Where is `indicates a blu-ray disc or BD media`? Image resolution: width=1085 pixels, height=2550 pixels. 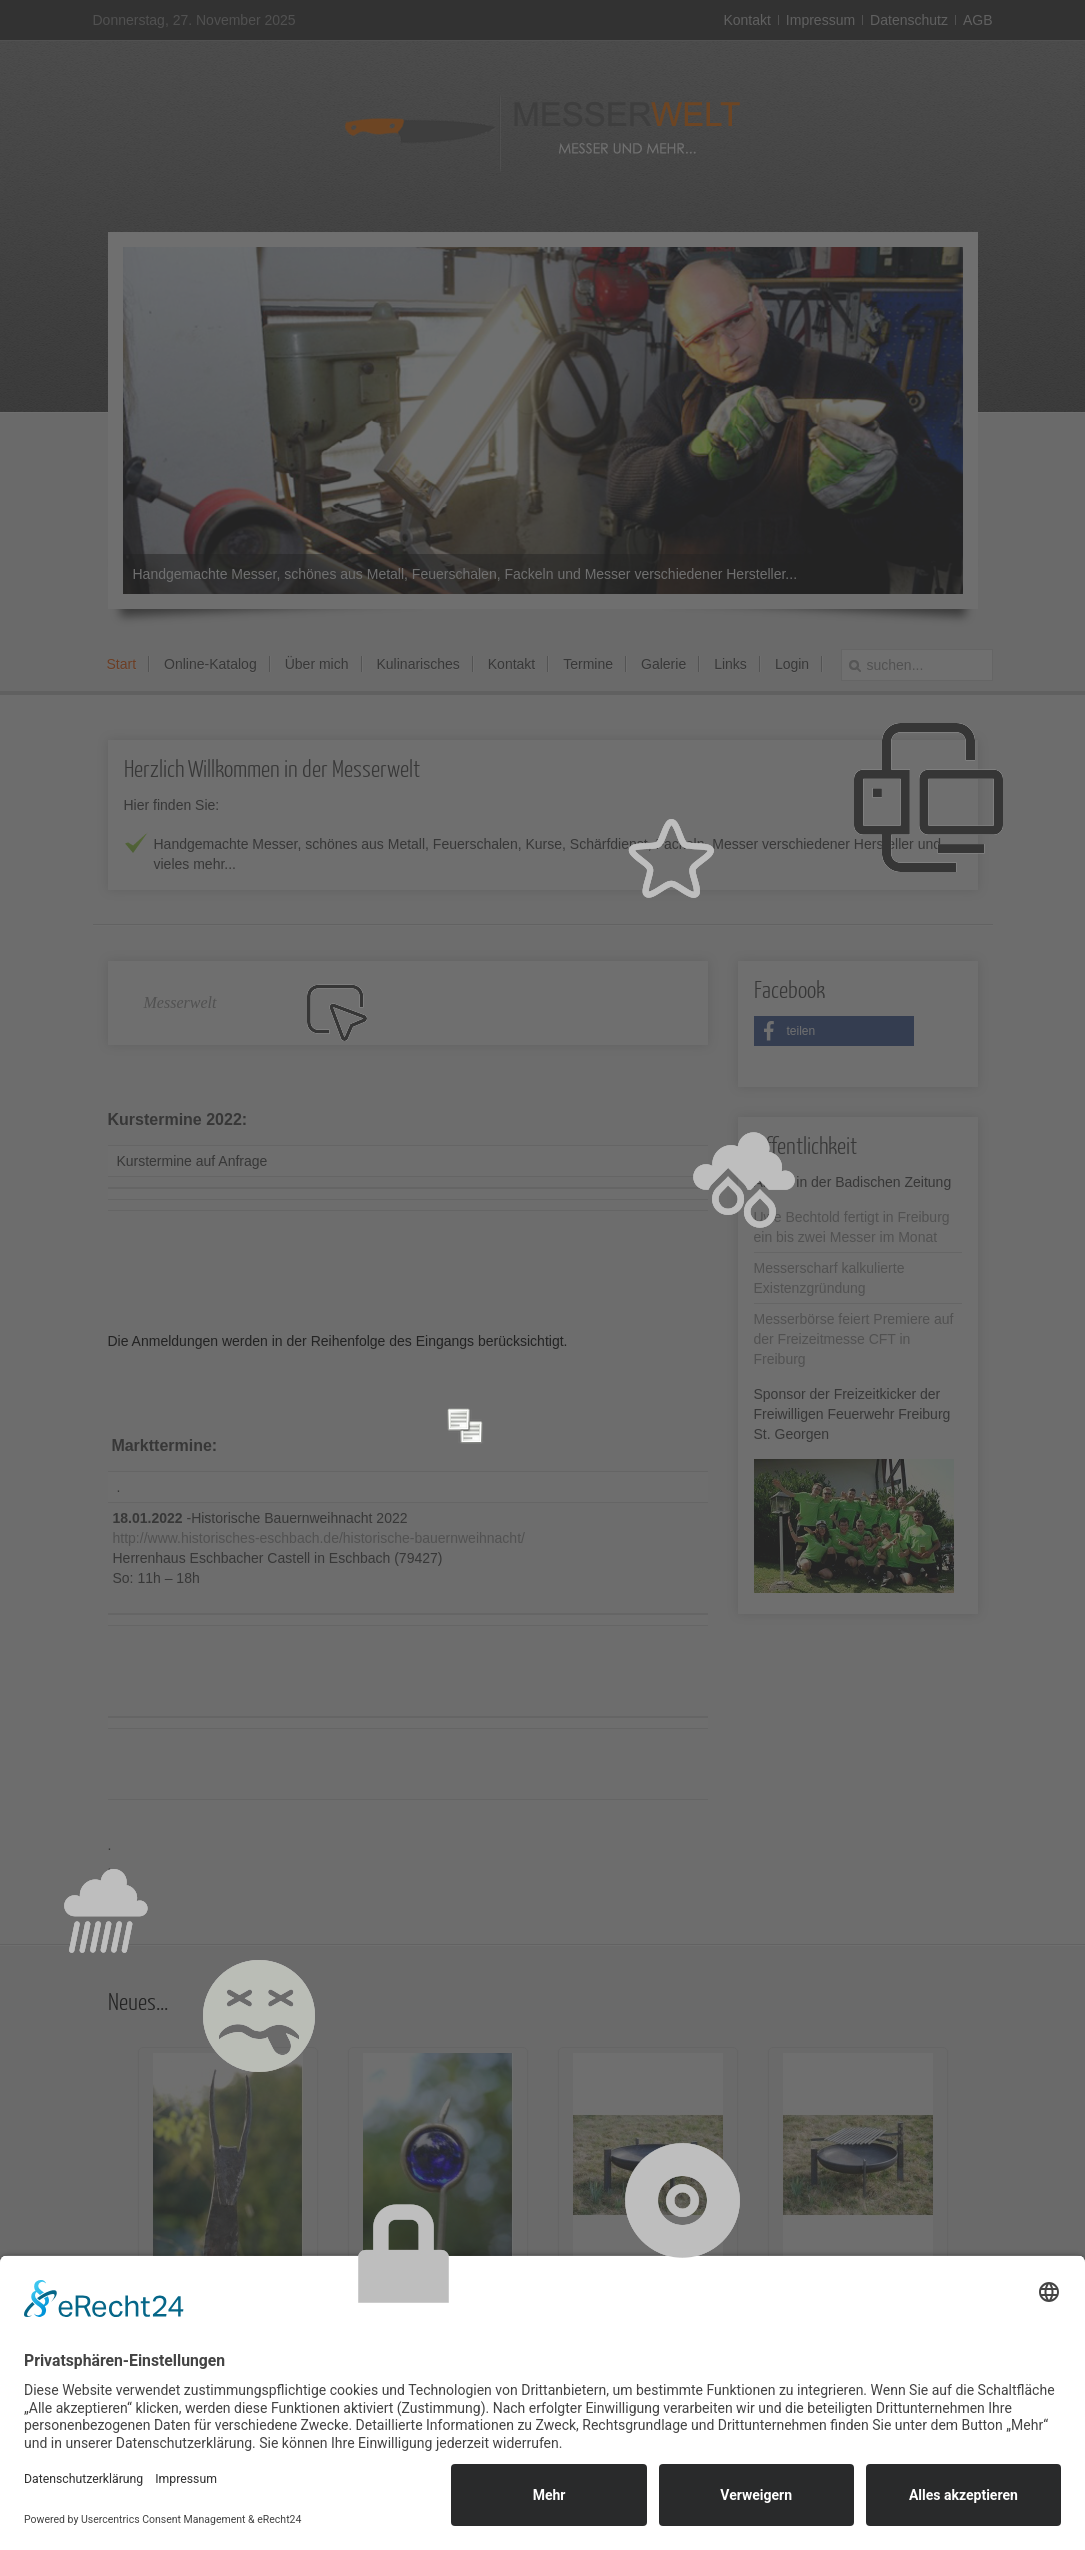
indicates a blu-ray disc or BD media is located at coordinates (682, 2200).